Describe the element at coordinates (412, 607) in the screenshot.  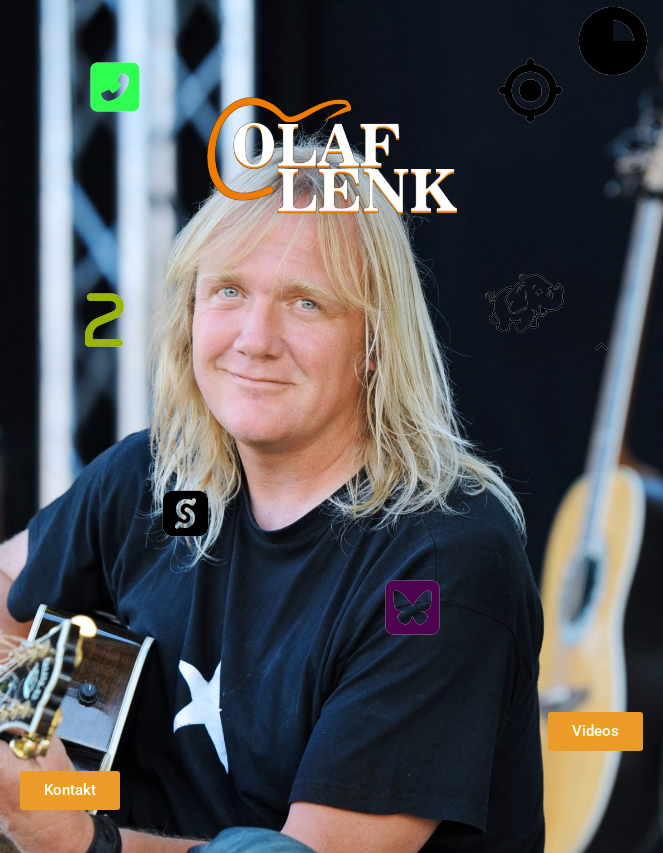
I see `open Bluesky social media app` at that location.